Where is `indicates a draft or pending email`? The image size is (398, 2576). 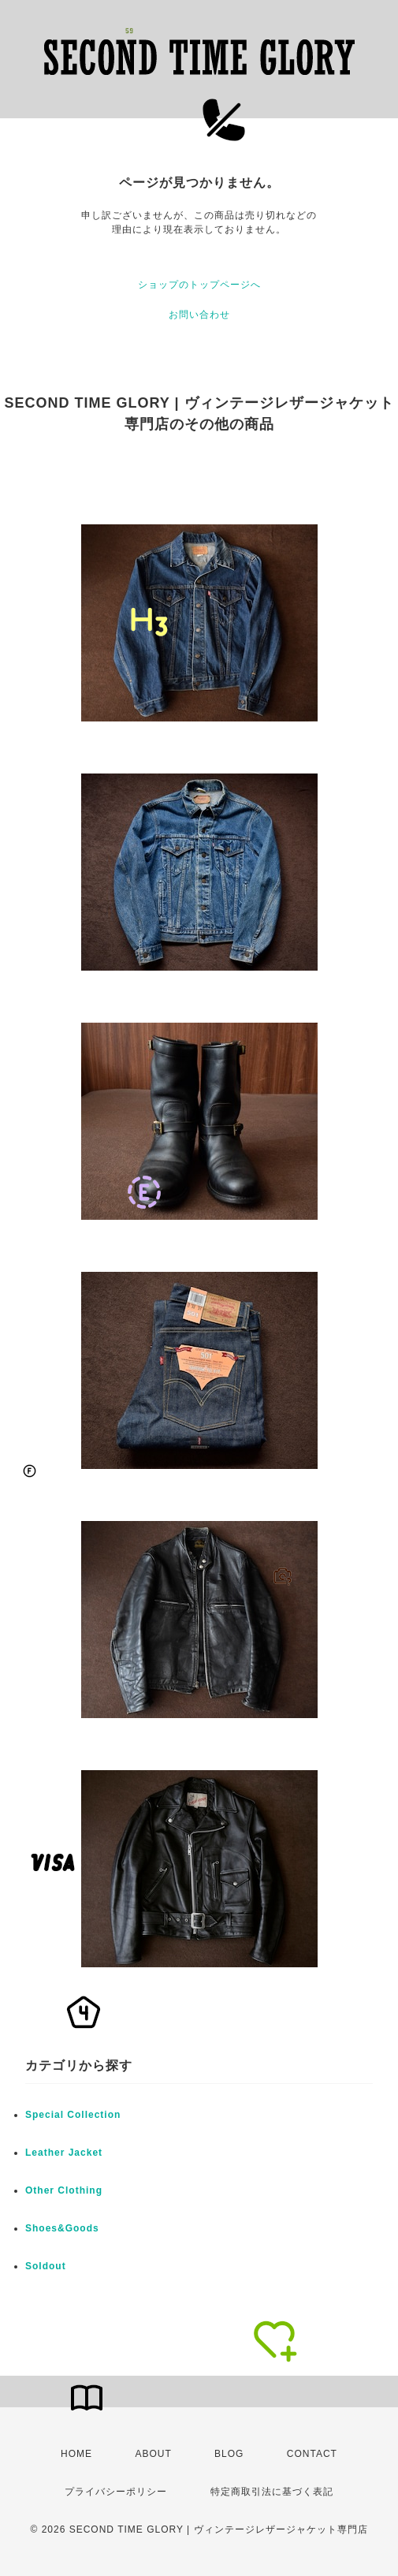 indicates a draft or pending email is located at coordinates (144, 1192).